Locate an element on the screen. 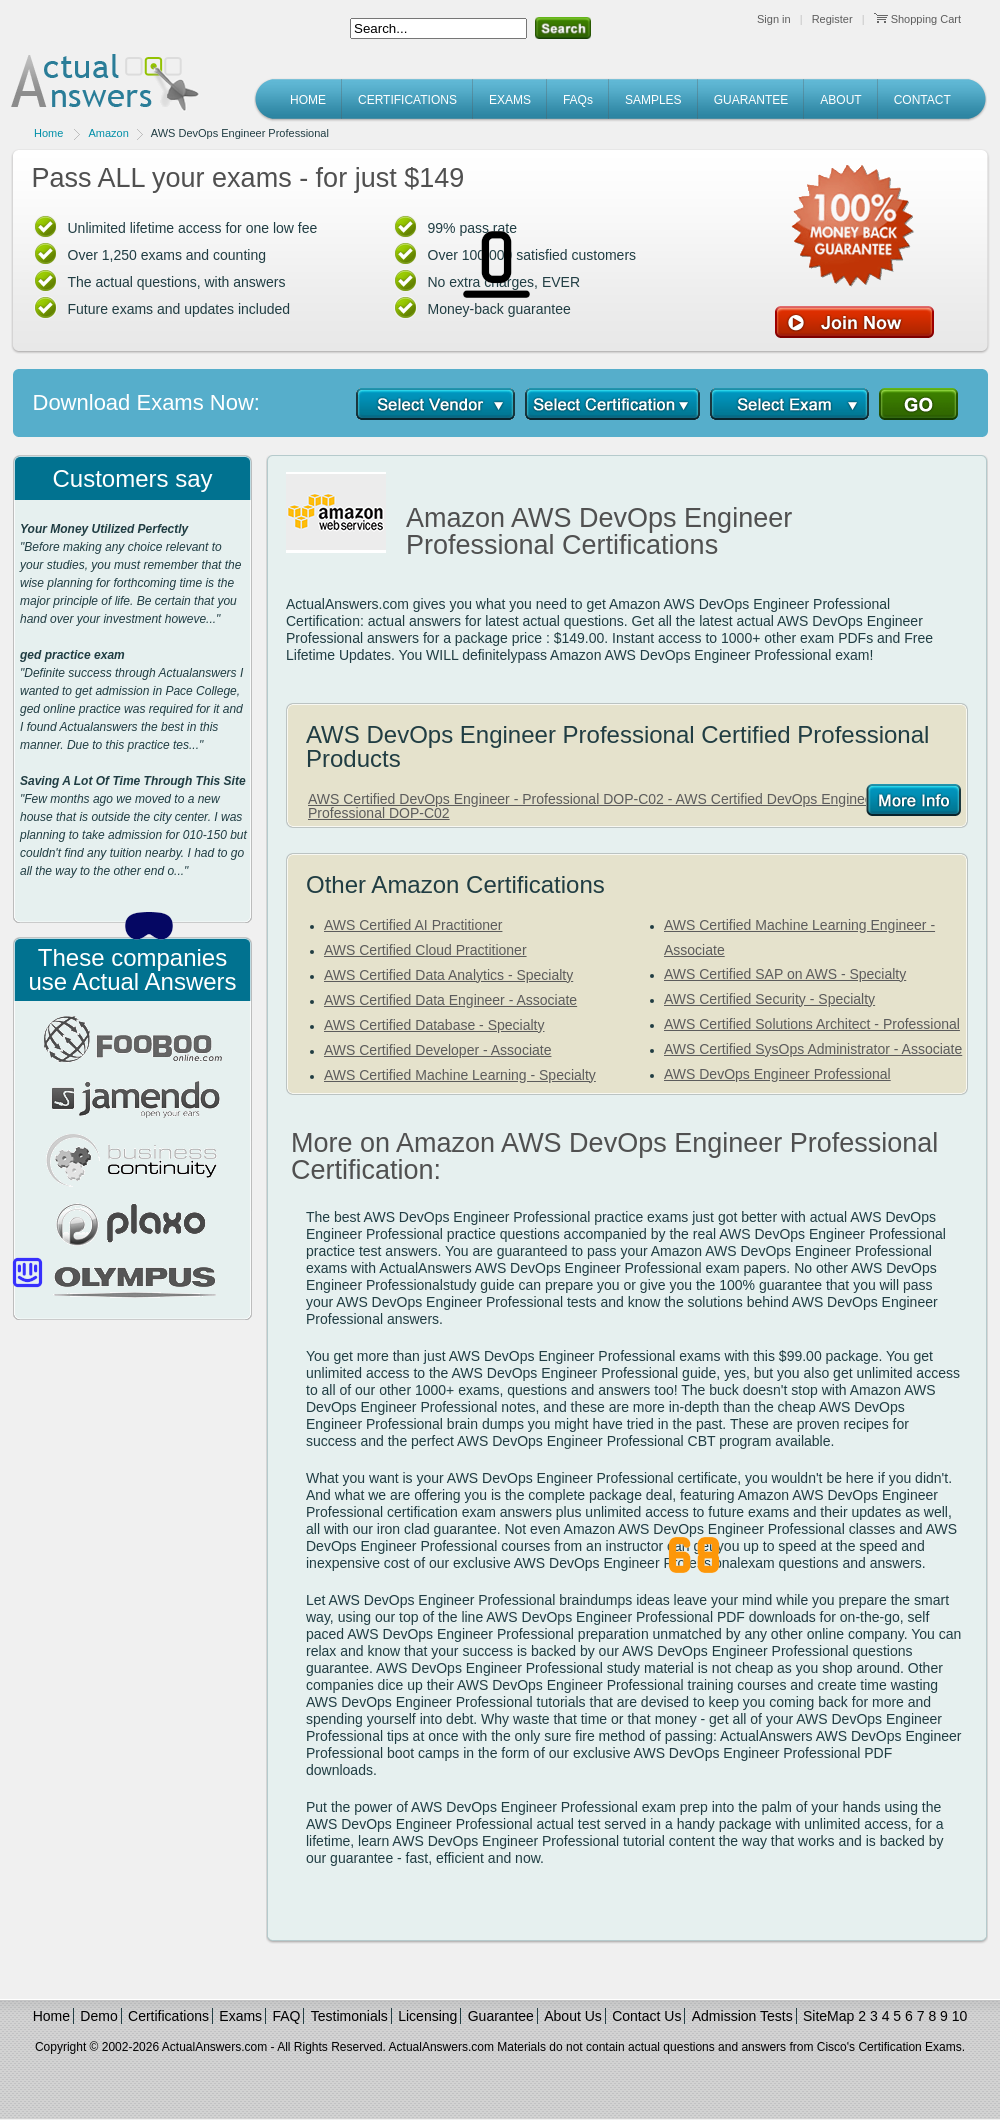 Image resolution: width=1000 pixels, height=2120 pixels. access apple vision pro settings is located at coordinates (149, 925).